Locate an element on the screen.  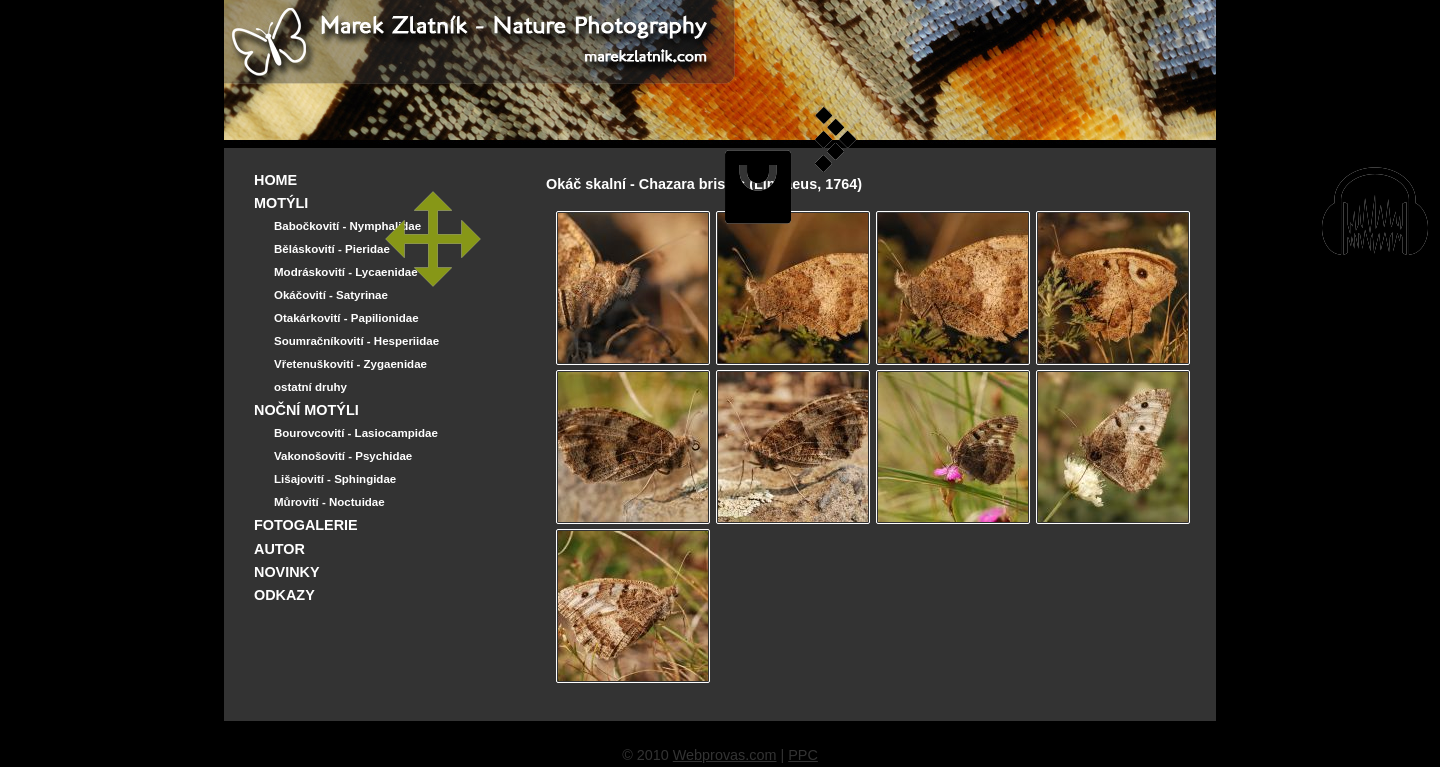
view your shopping bag is located at coordinates (758, 187).